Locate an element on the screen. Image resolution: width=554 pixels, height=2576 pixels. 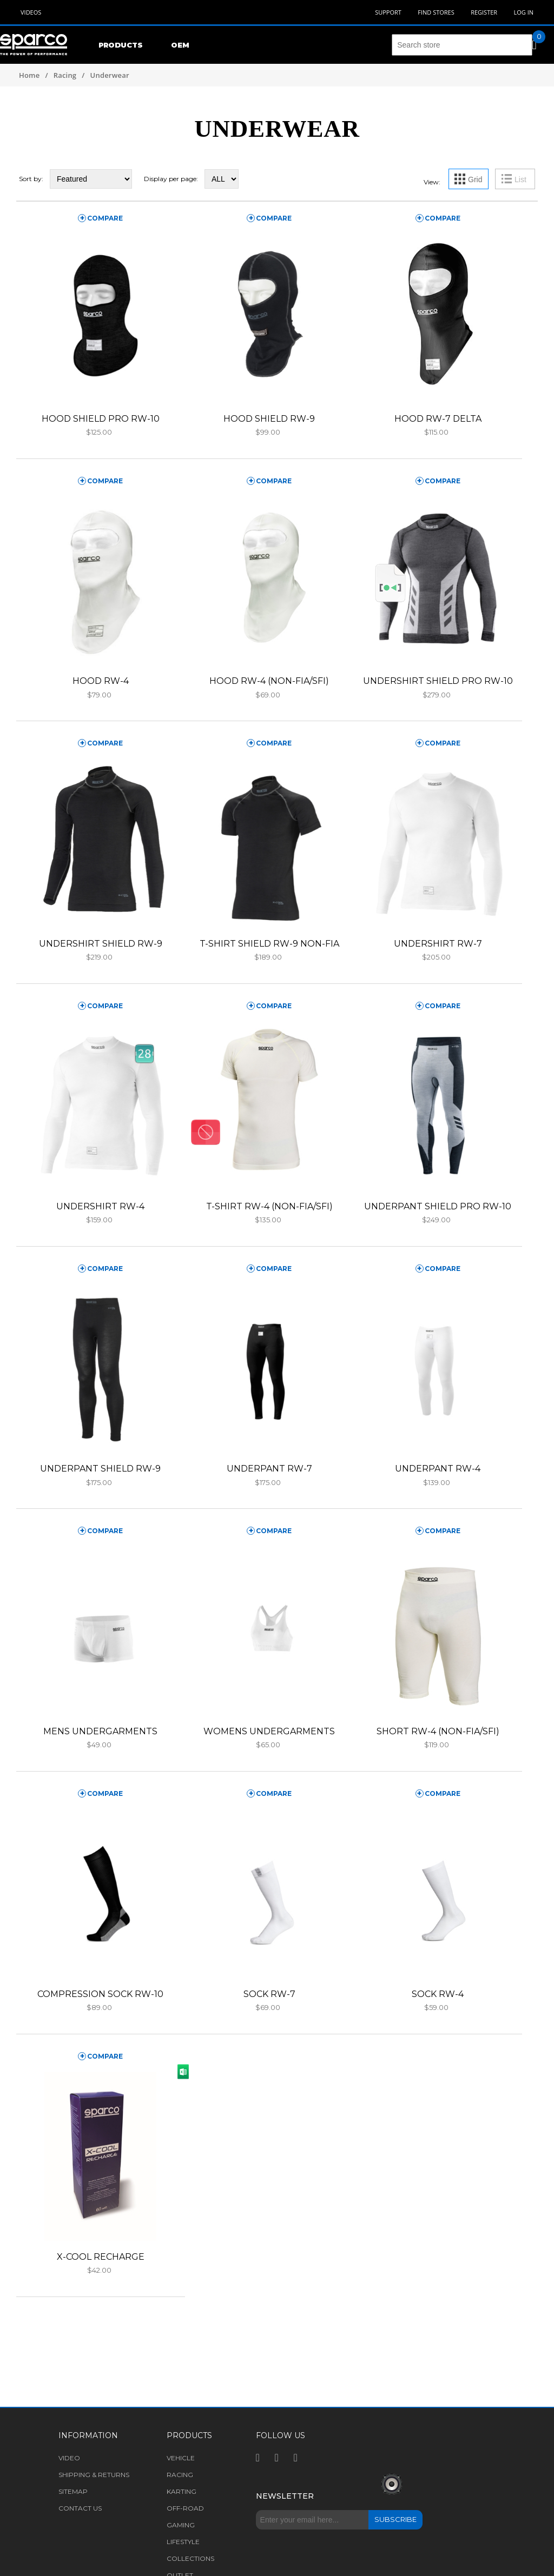
spreadsheet template file is located at coordinates (183, 2072).